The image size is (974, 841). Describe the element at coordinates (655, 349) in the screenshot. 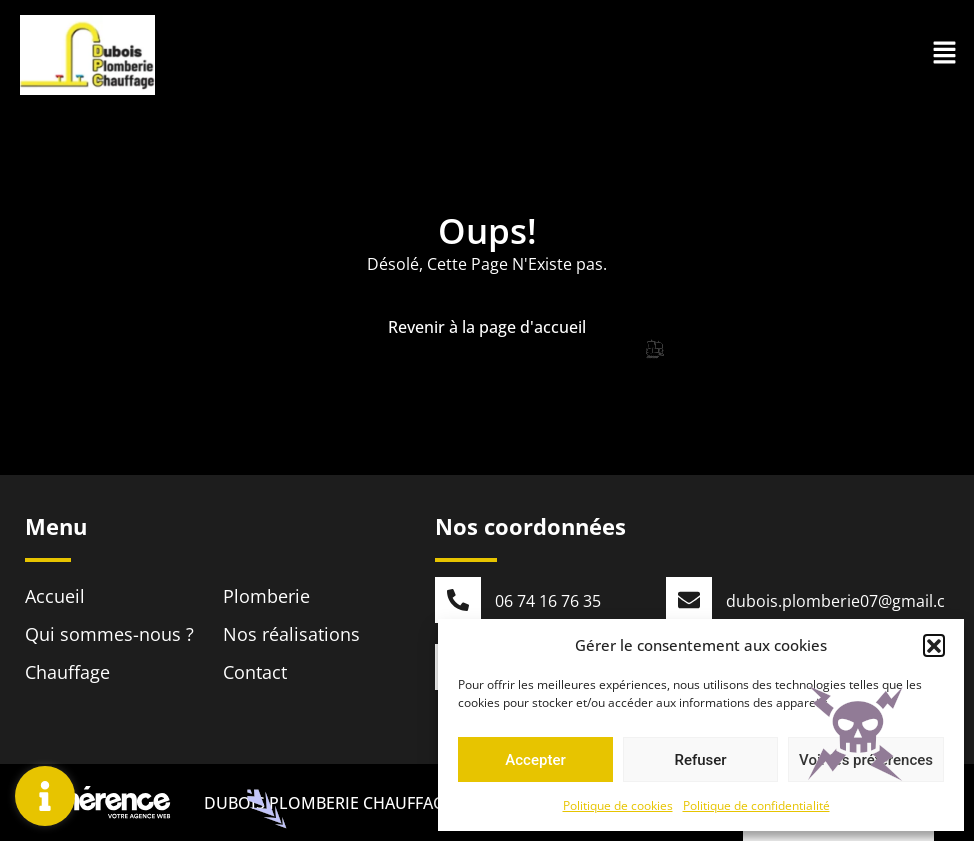

I see `select ancient naval unit in strategy game` at that location.